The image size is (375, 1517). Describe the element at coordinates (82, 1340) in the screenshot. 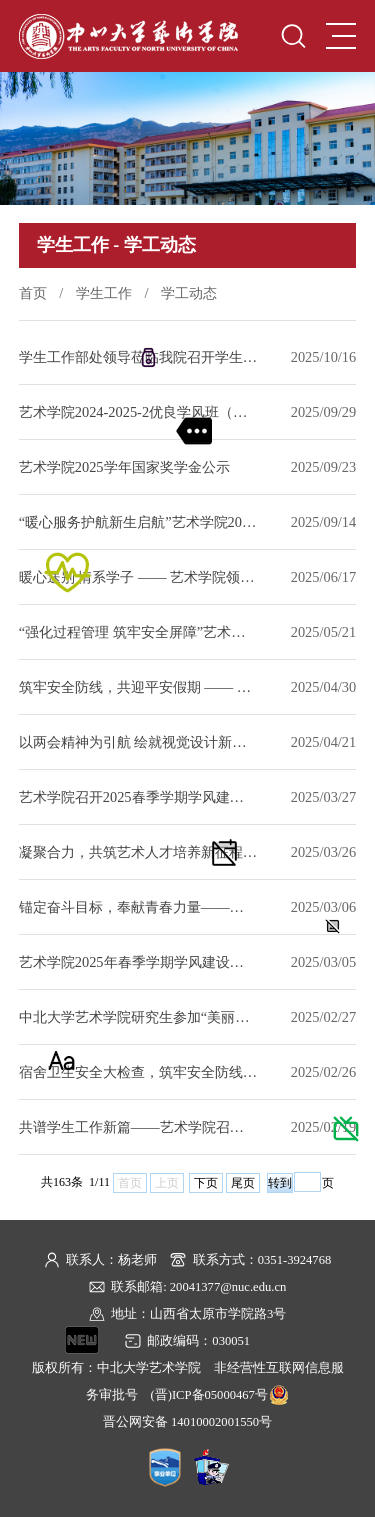

I see `indicates new content or recently added items` at that location.